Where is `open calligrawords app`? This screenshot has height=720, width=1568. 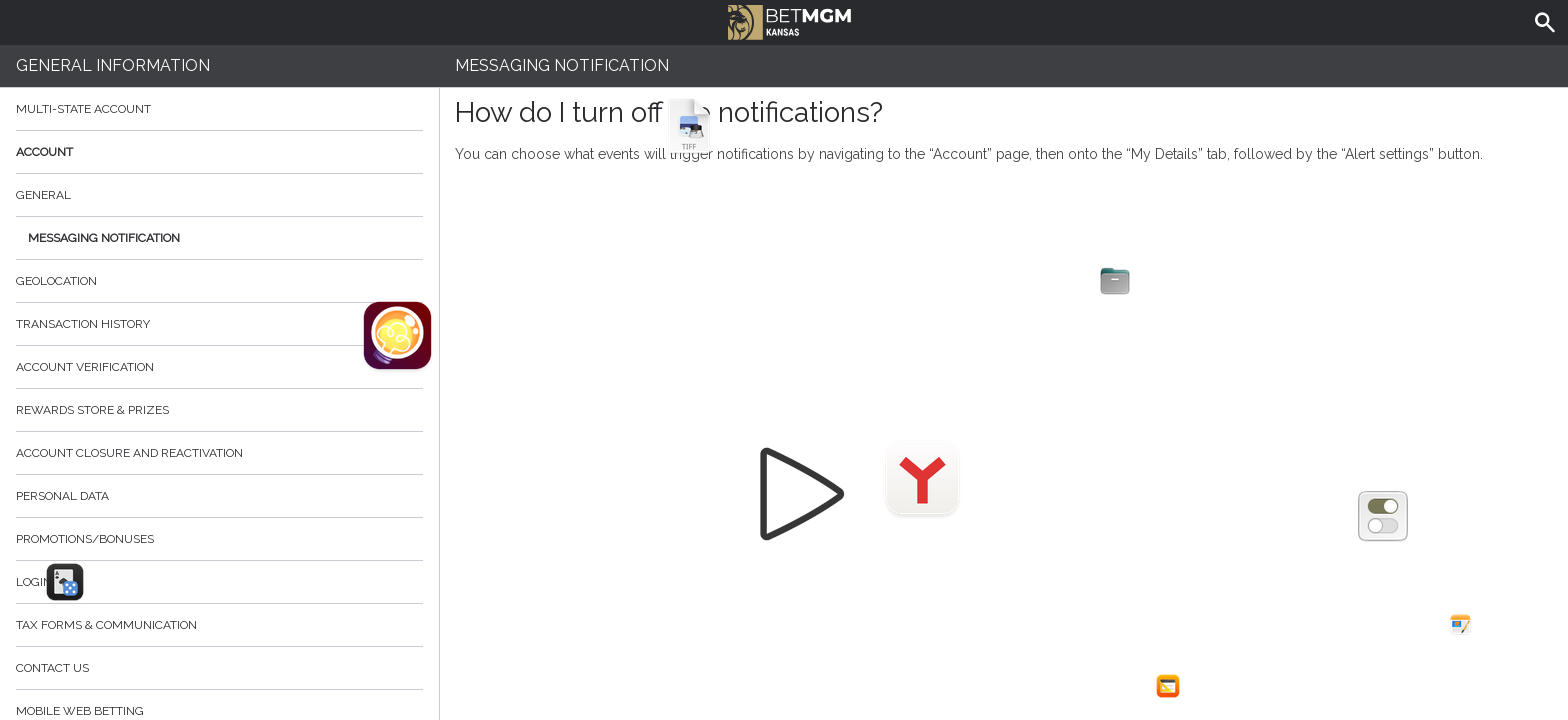
open calligrawords app is located at coordinates (1460, 624).